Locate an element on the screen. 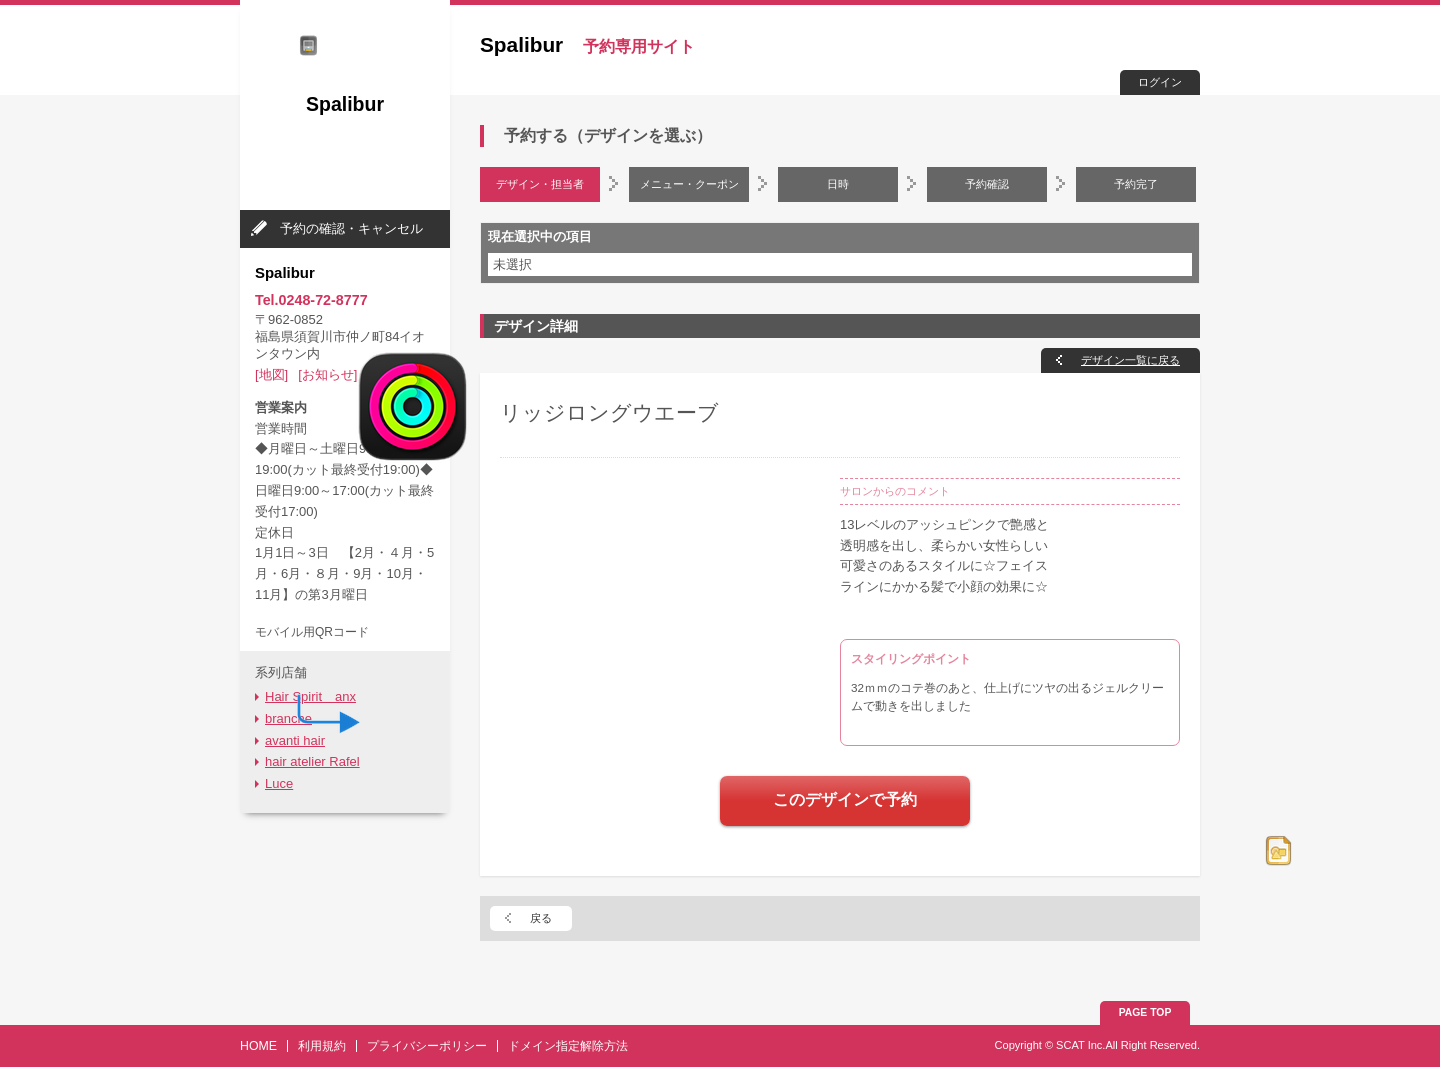  open the Fitness app is located at coordinates (412, 406).